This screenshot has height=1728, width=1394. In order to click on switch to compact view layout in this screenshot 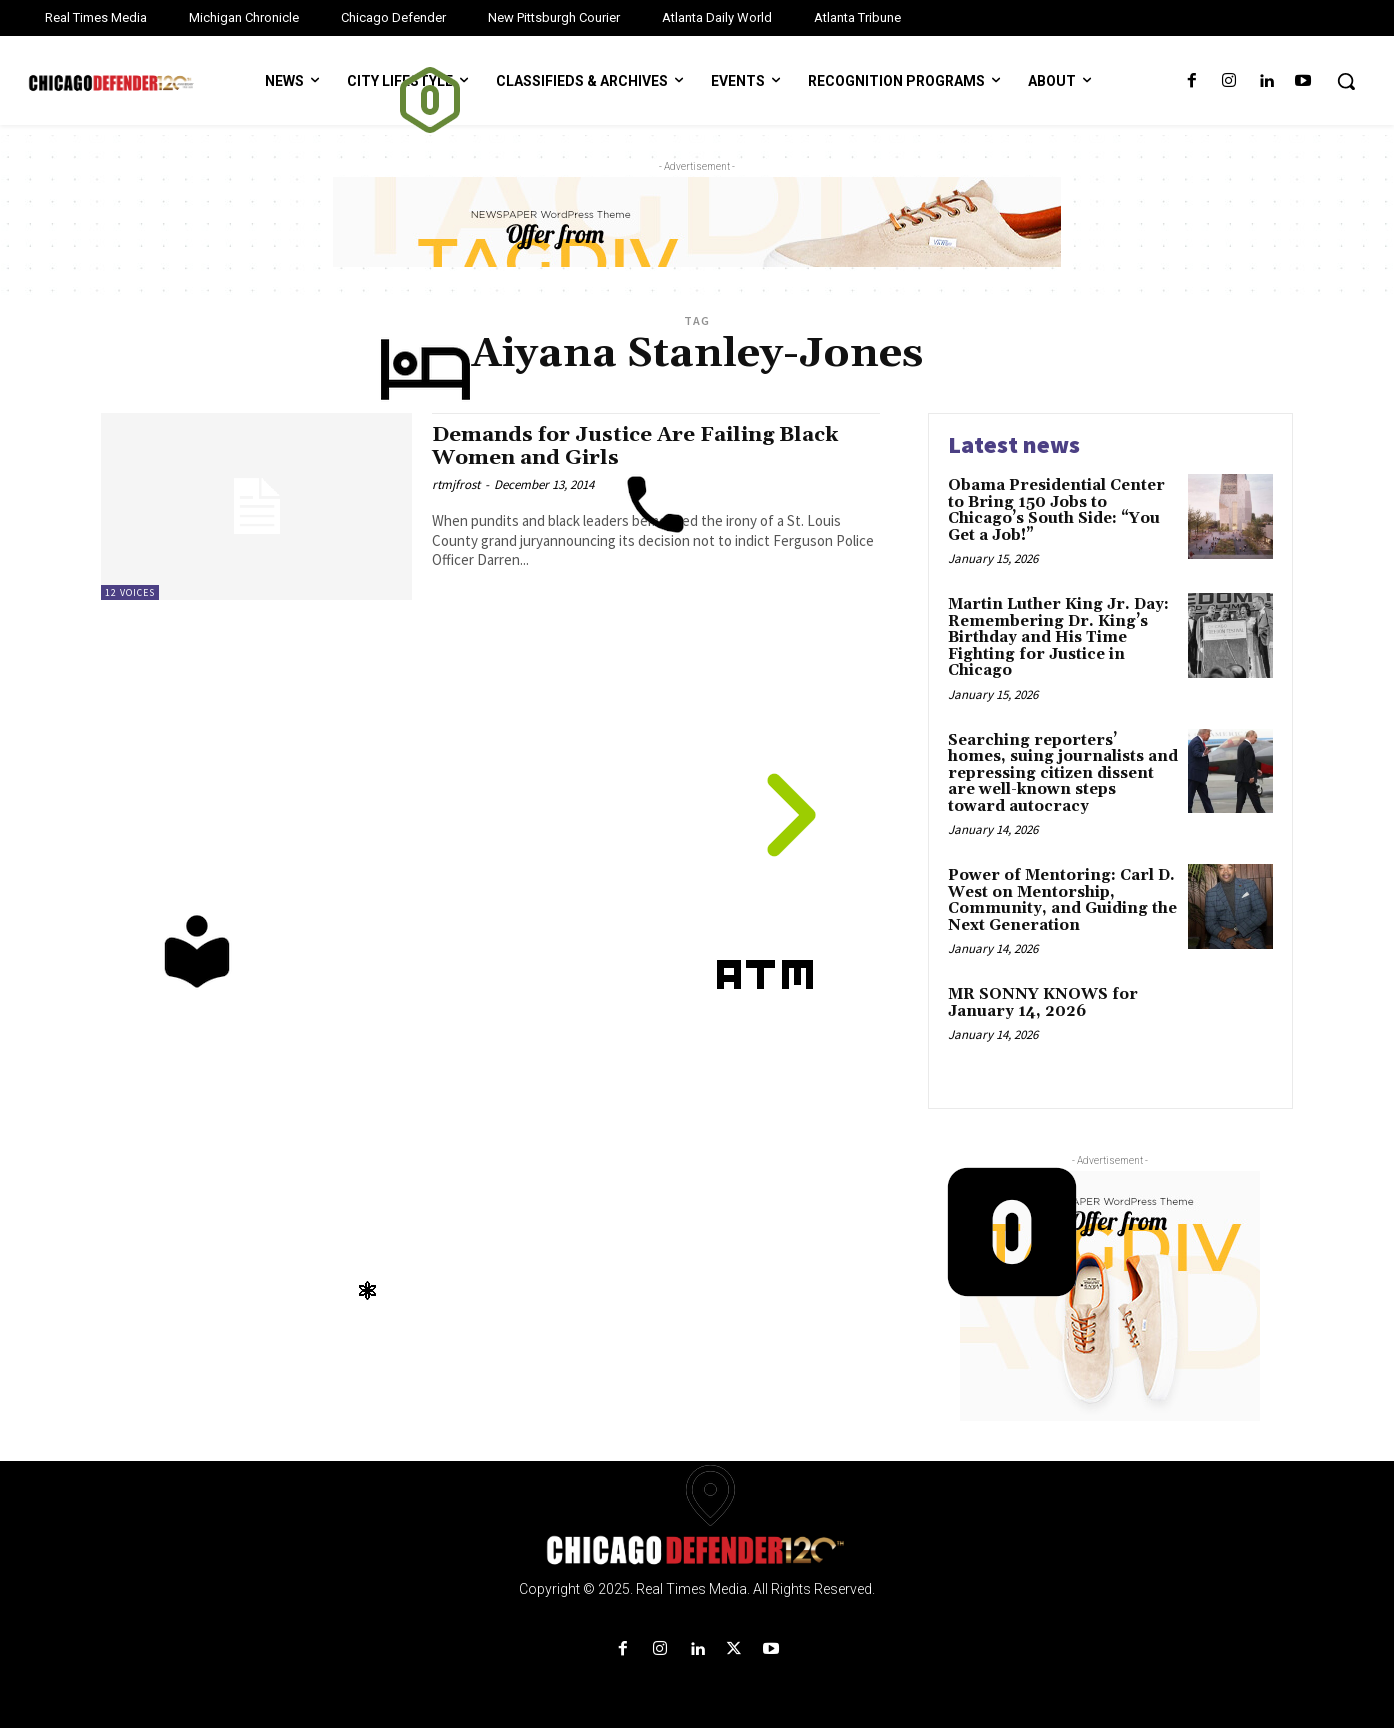, I will do `click(391, 1492)`.